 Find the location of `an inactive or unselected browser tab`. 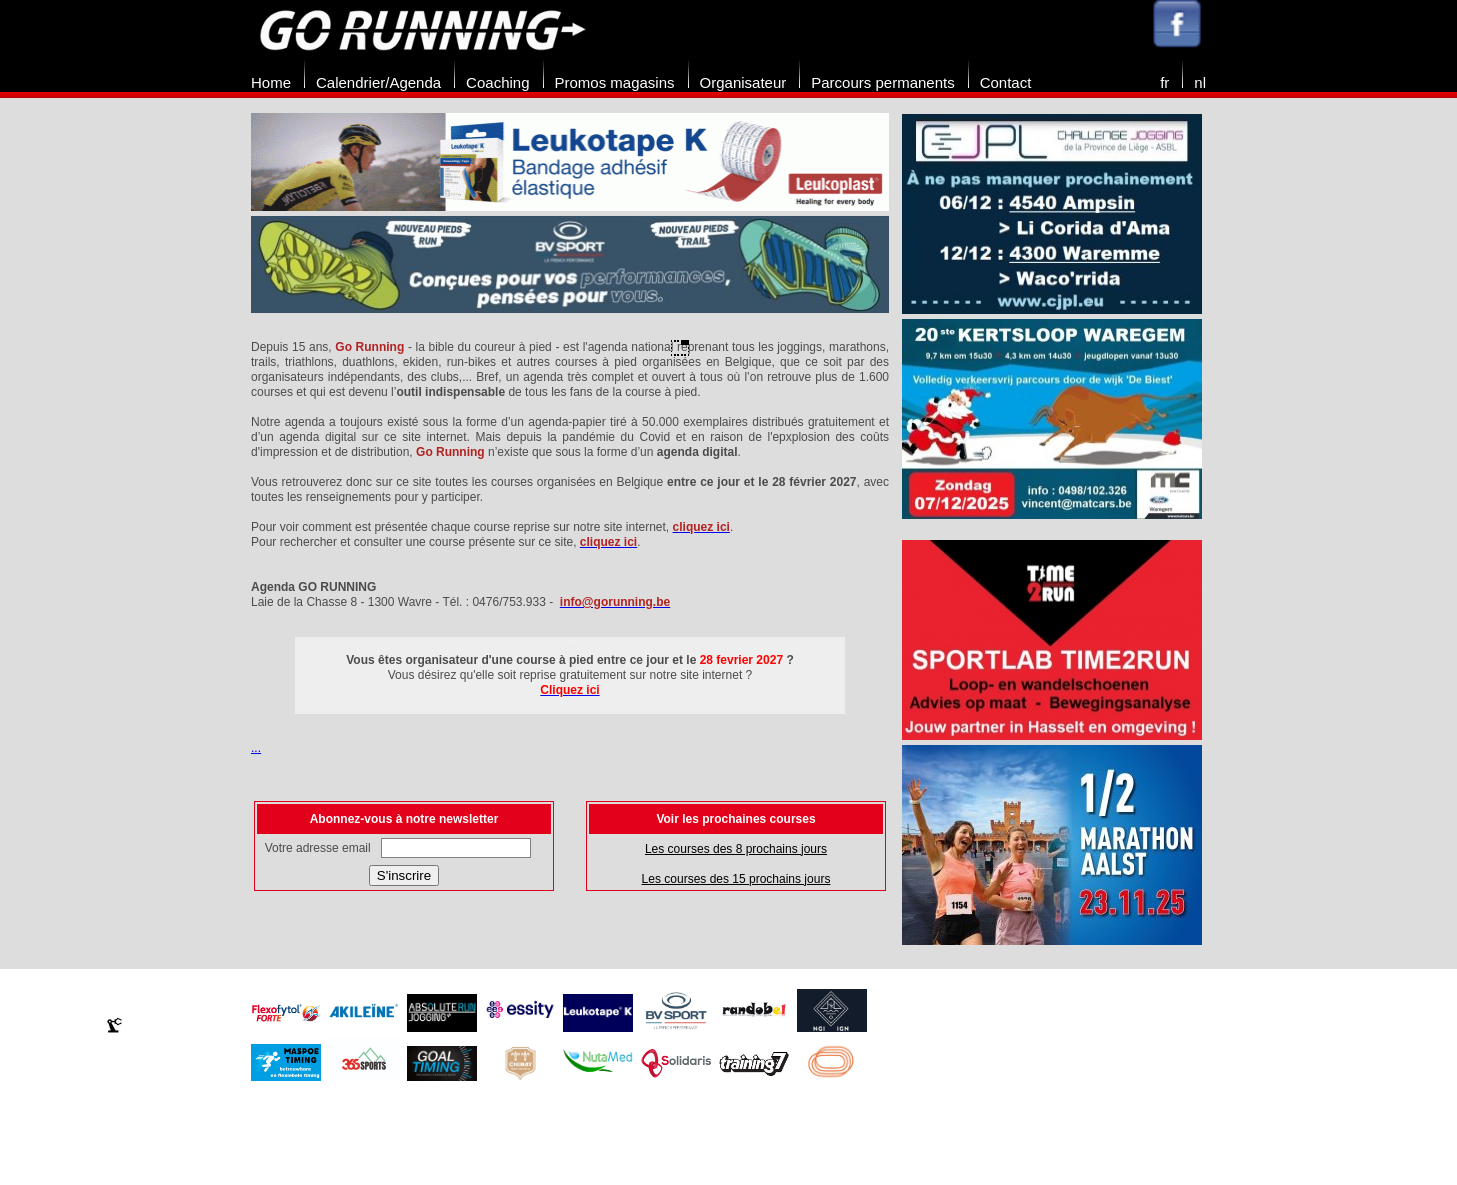

an inactive or unselected browser tab is located at coordinates (680, 348).